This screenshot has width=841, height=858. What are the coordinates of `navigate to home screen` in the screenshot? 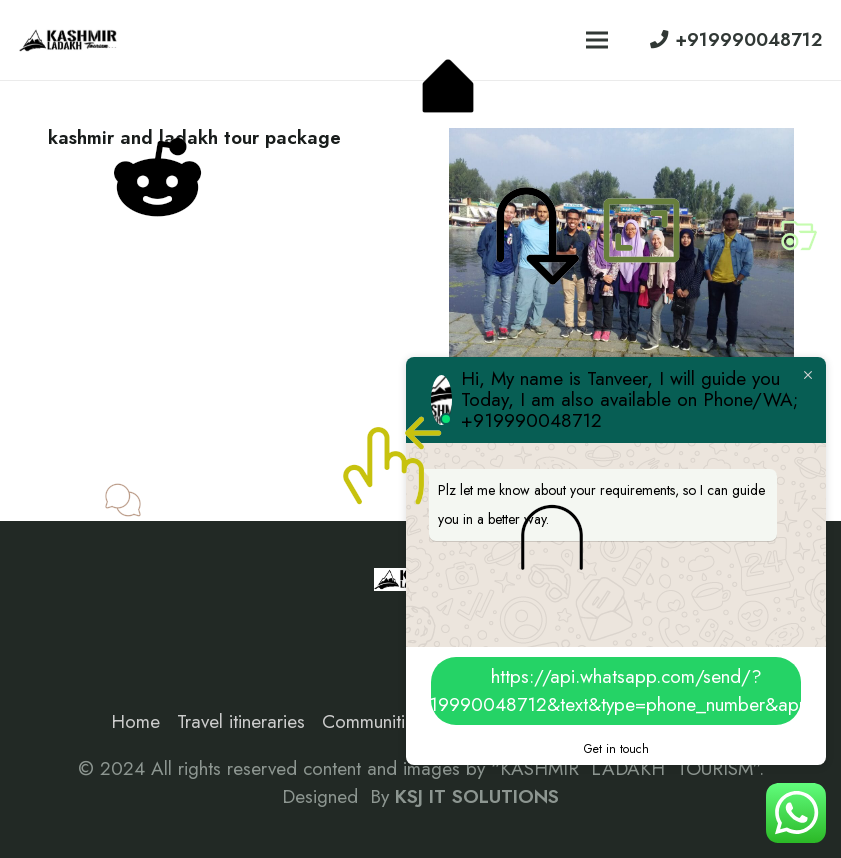 It's located at (448, 87).